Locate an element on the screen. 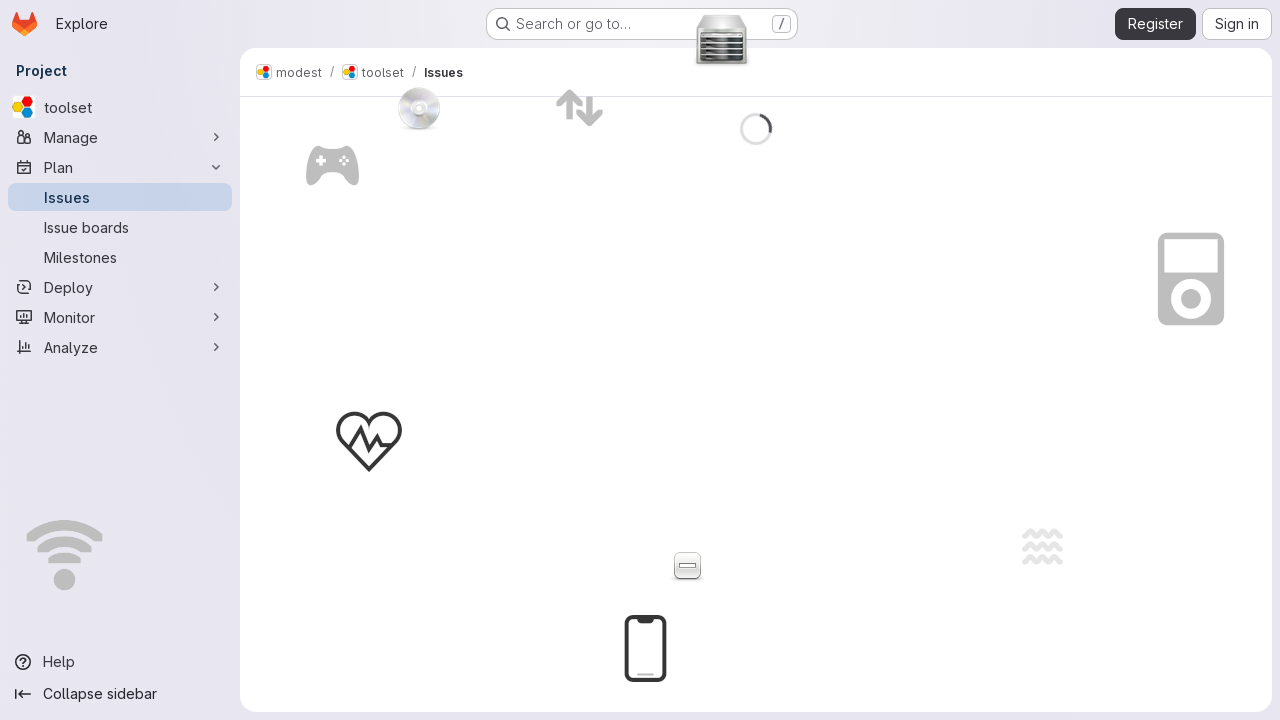 This screenshot has width=1280, height=720. access media player device is located at coordinates (1191, 279).